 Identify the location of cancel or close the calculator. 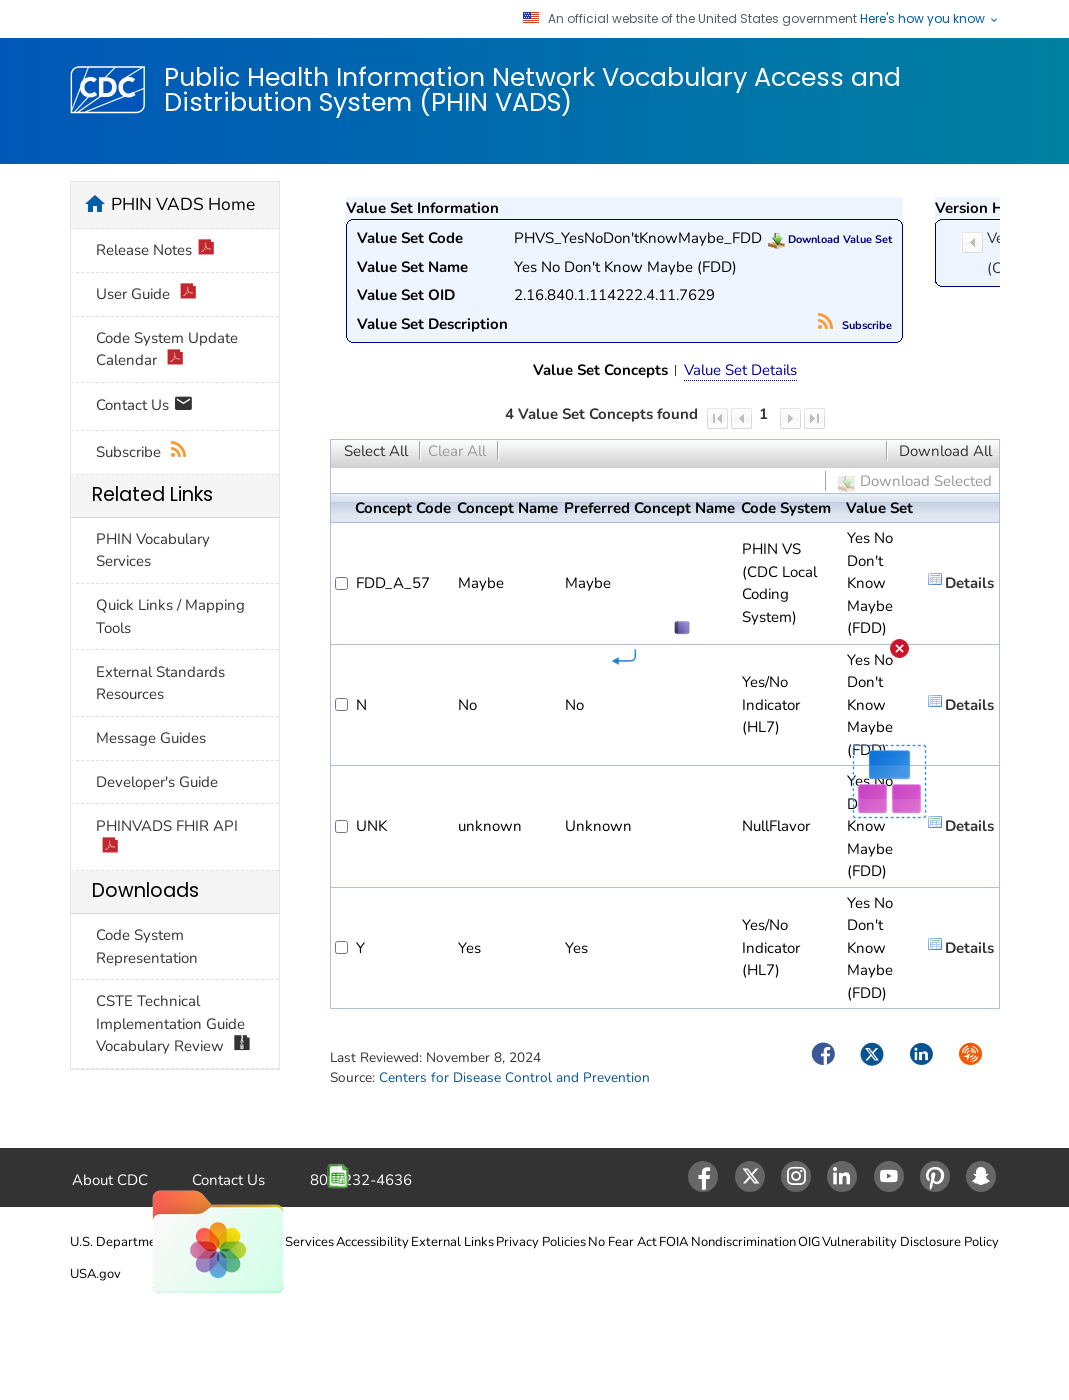
(899, 648).